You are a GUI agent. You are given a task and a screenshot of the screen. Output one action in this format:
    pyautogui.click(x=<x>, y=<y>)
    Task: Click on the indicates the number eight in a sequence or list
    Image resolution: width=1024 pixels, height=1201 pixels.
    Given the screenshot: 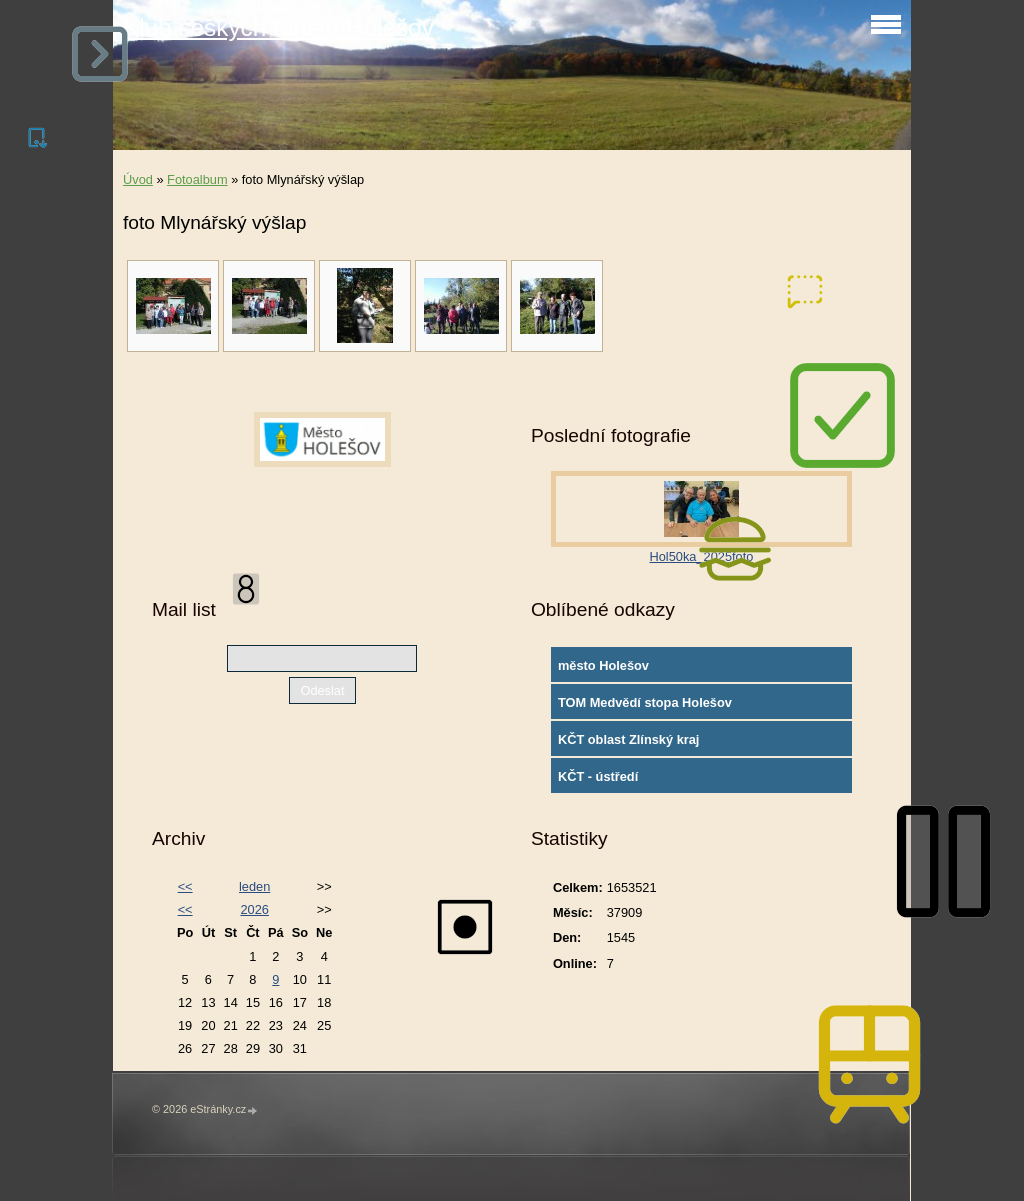 What is the action you would take?
    pyautogui.click(x=246, y=589)
    